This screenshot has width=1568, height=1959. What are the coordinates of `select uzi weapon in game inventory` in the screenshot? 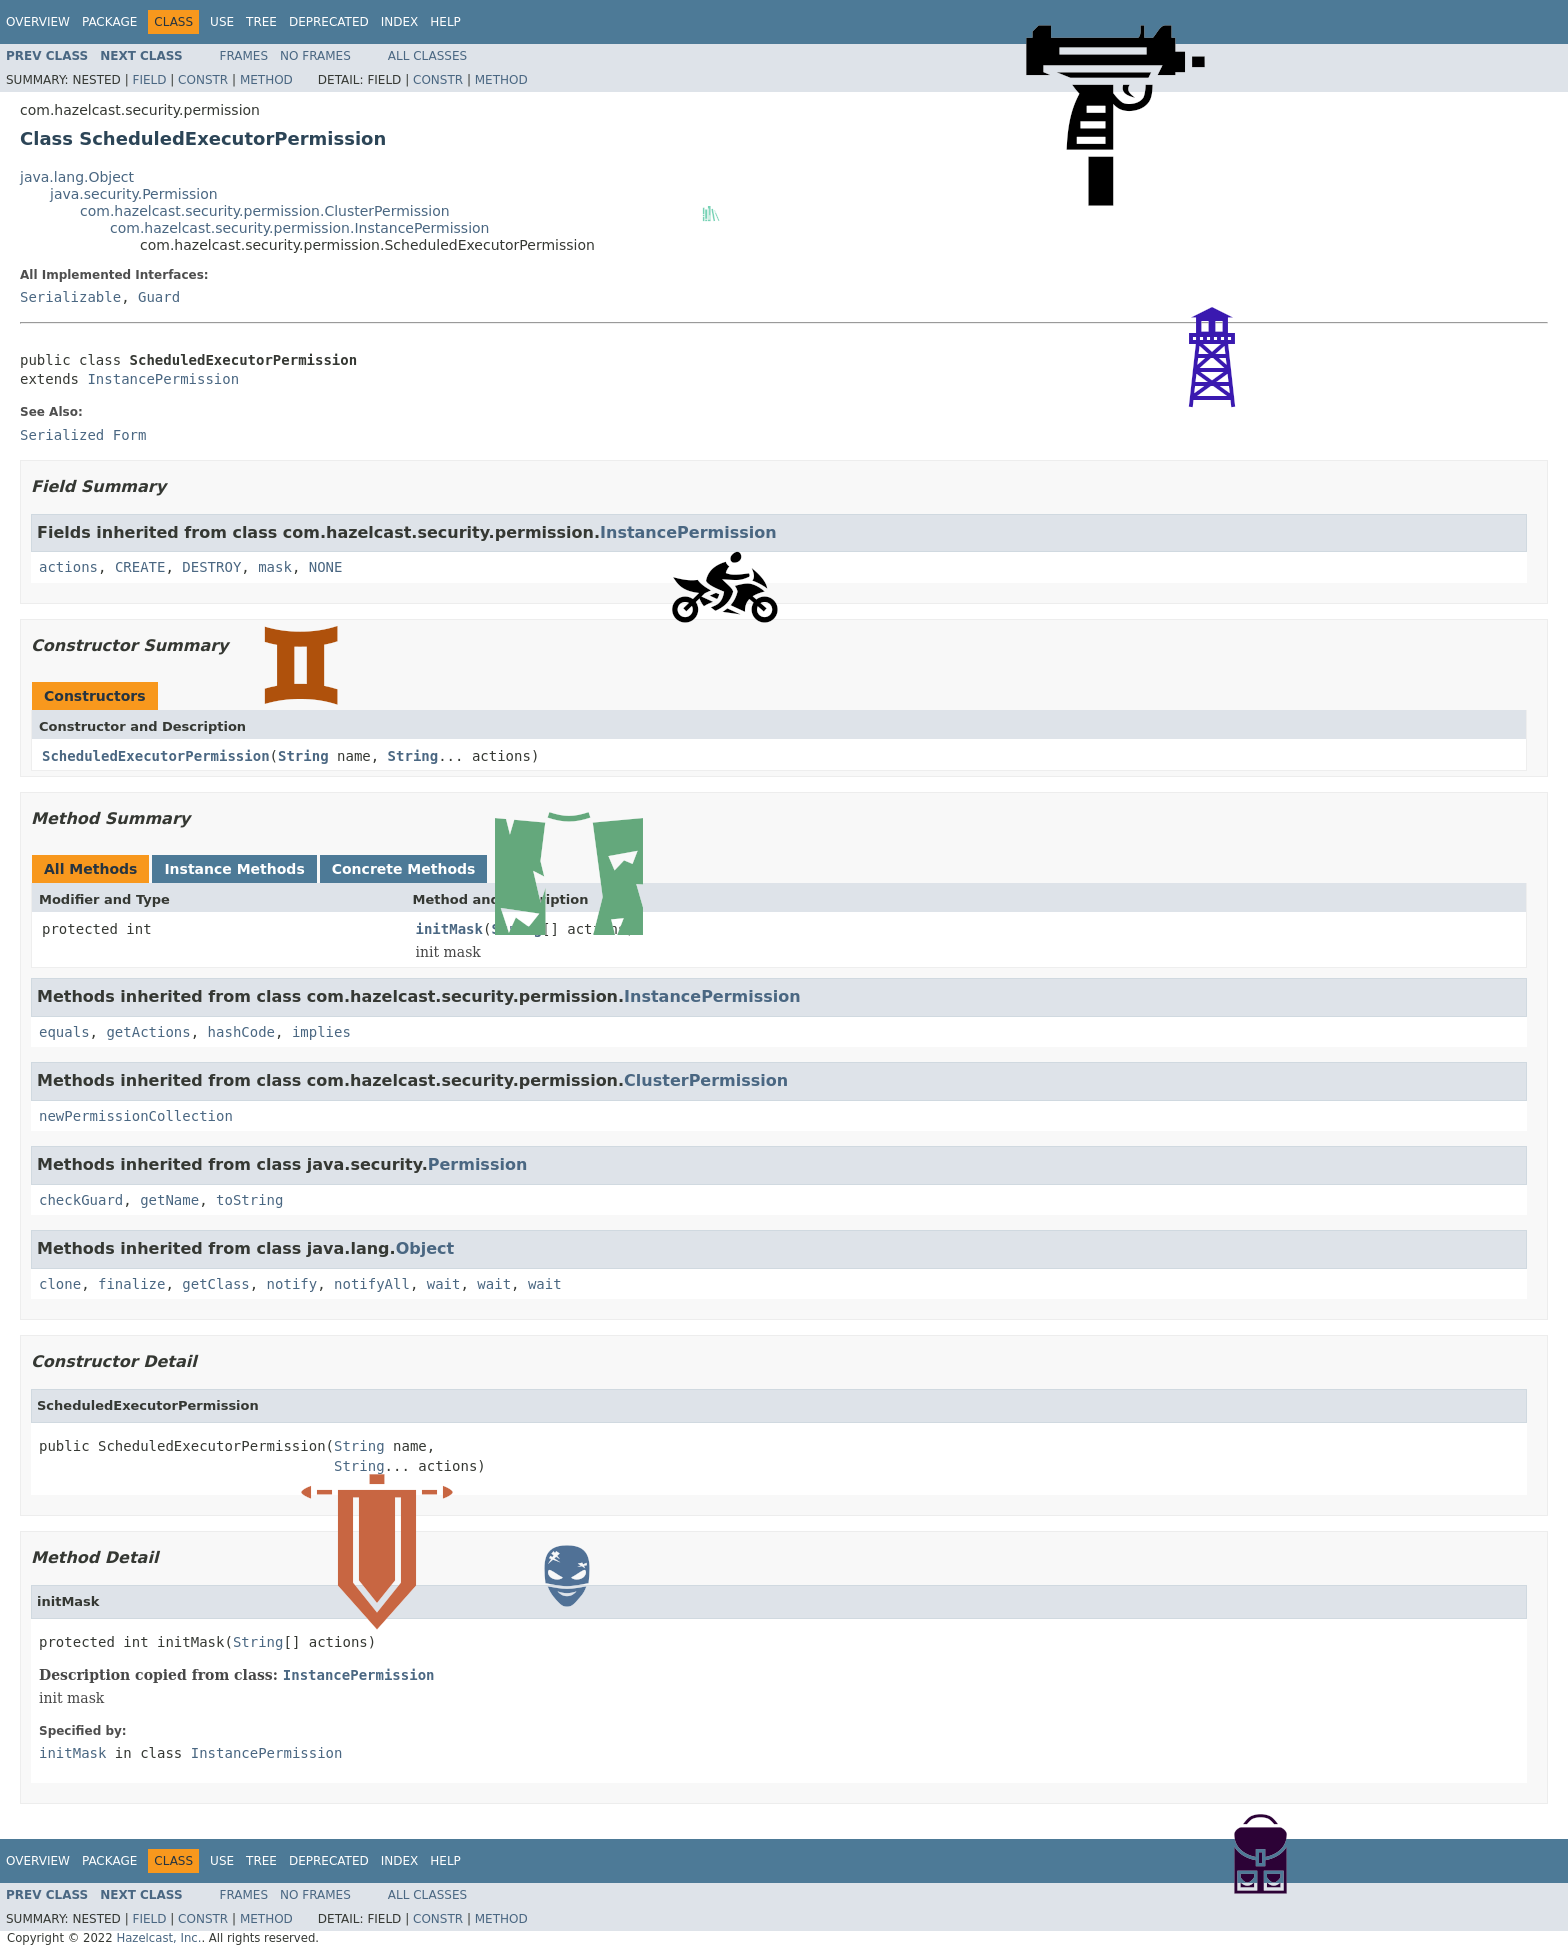 It's located at (1115, 115).